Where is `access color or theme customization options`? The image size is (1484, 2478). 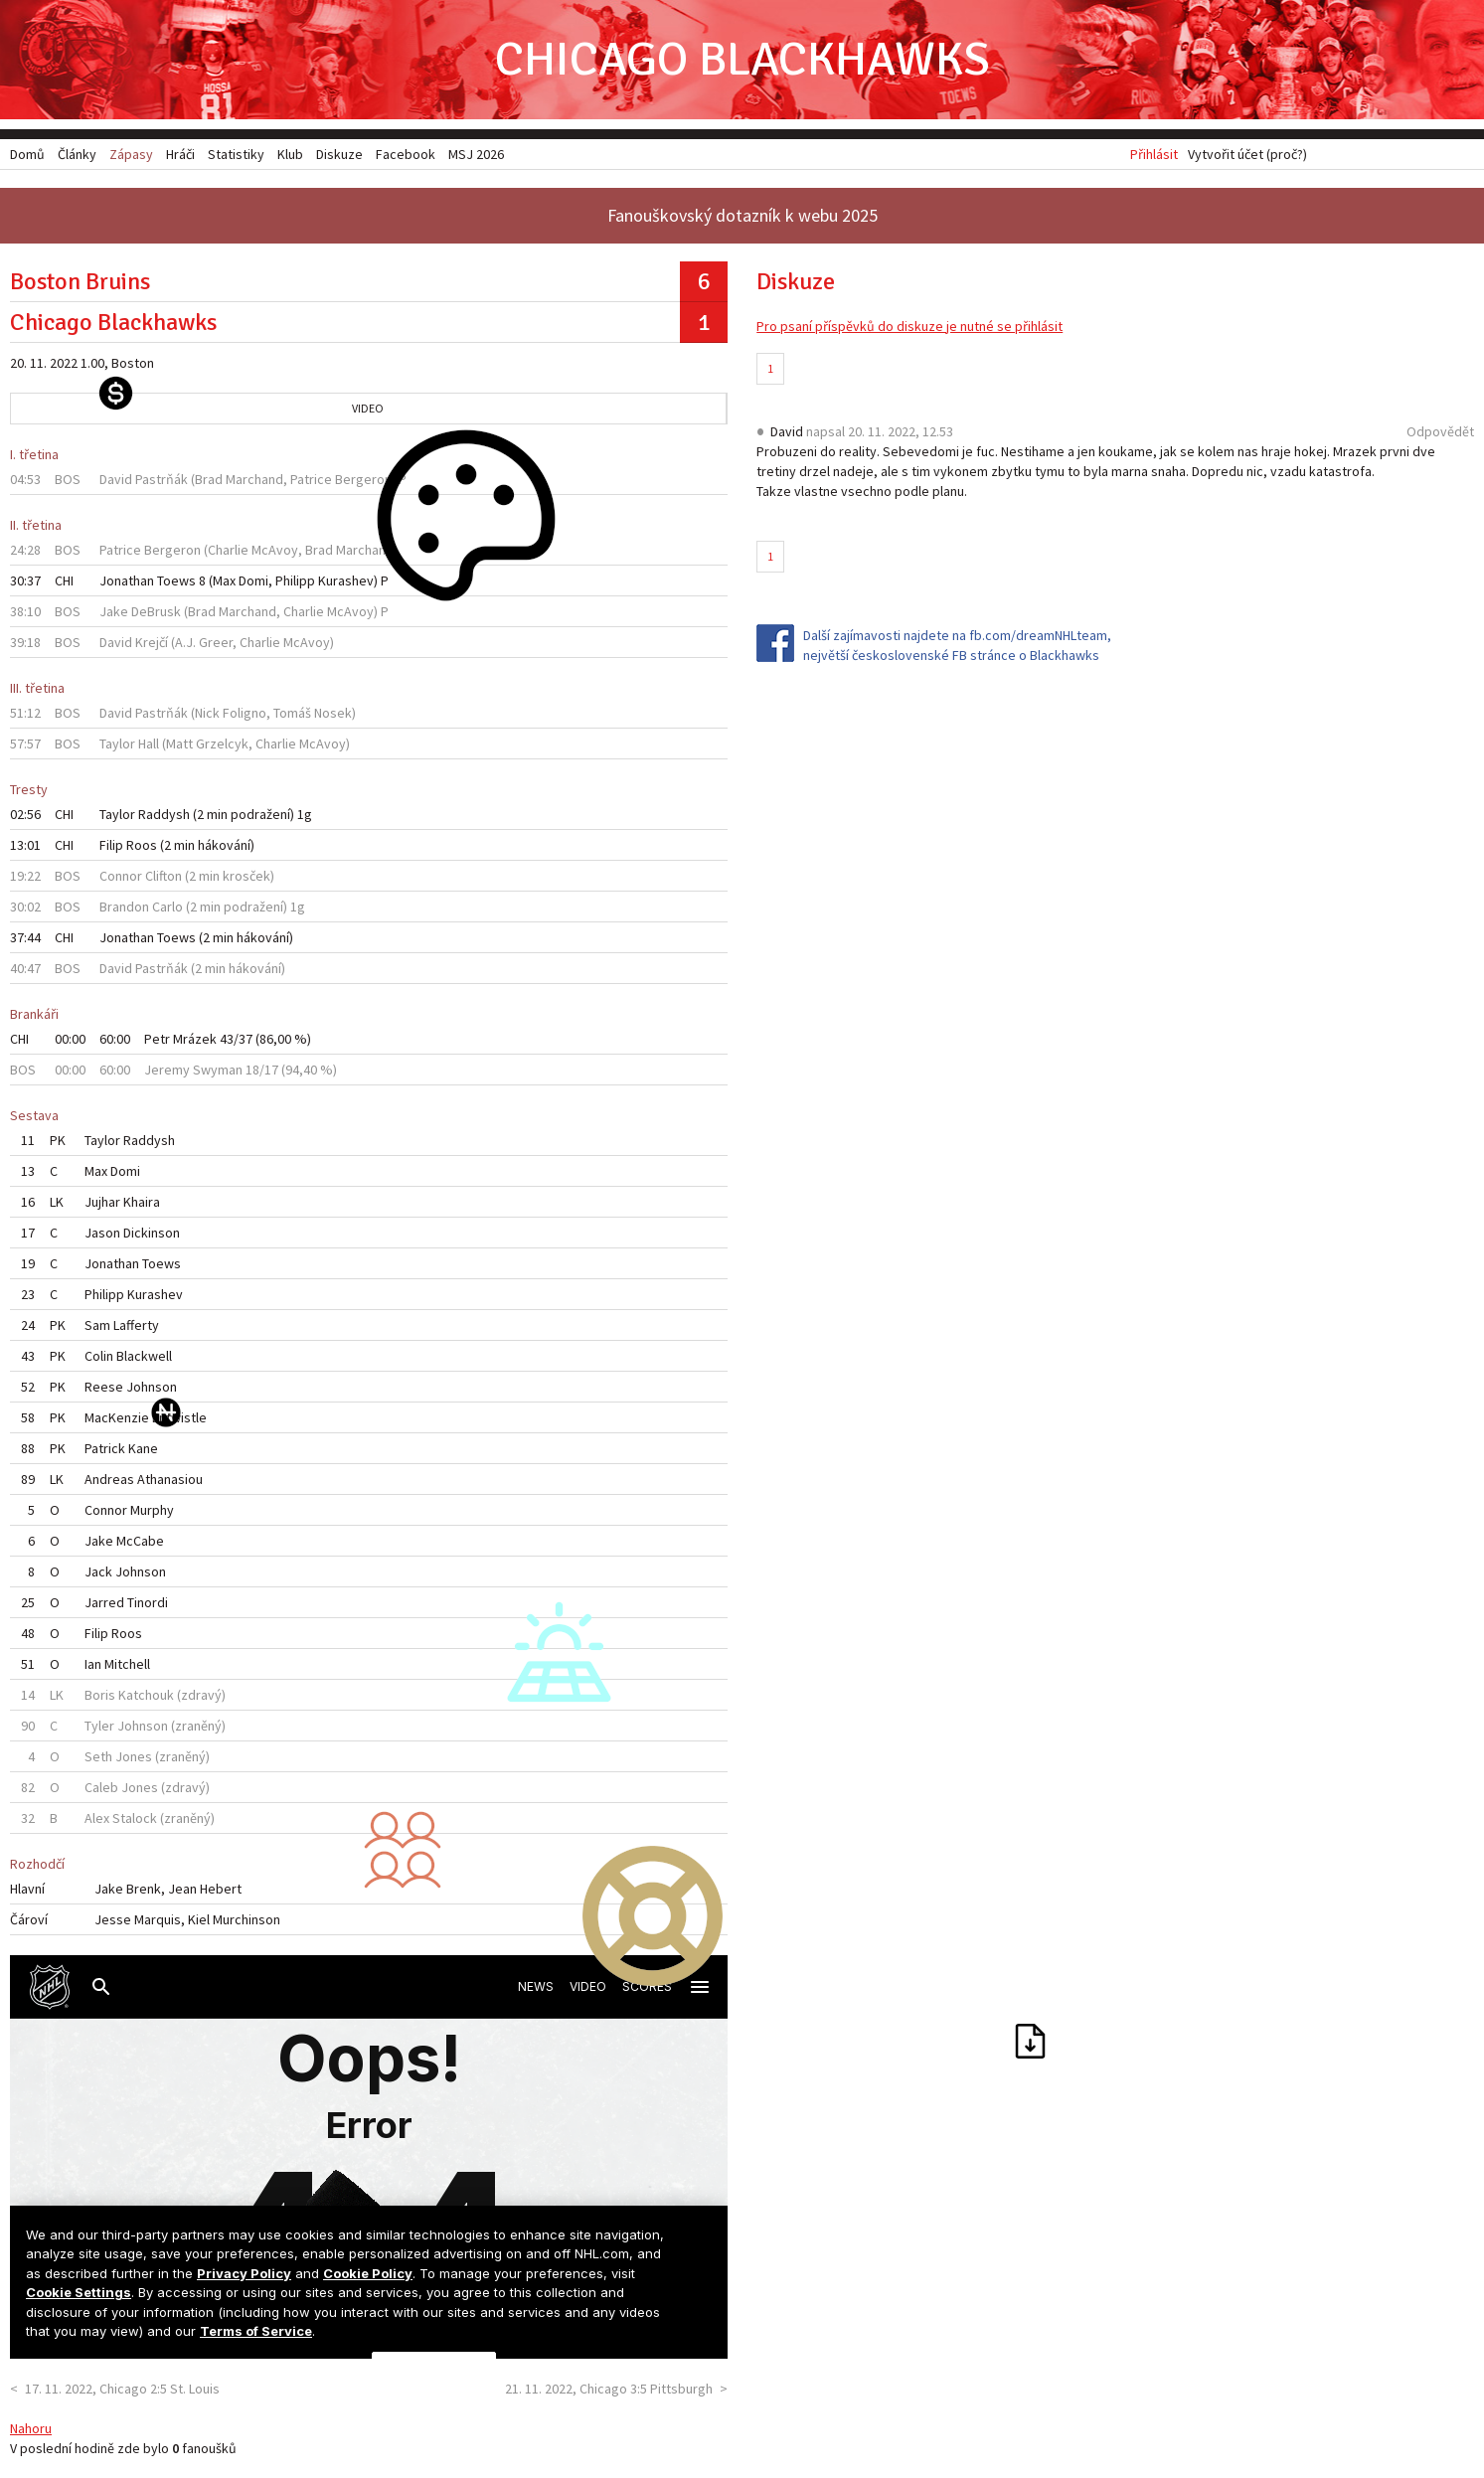 access color or theme customization options is located at coordinates (466, 519).